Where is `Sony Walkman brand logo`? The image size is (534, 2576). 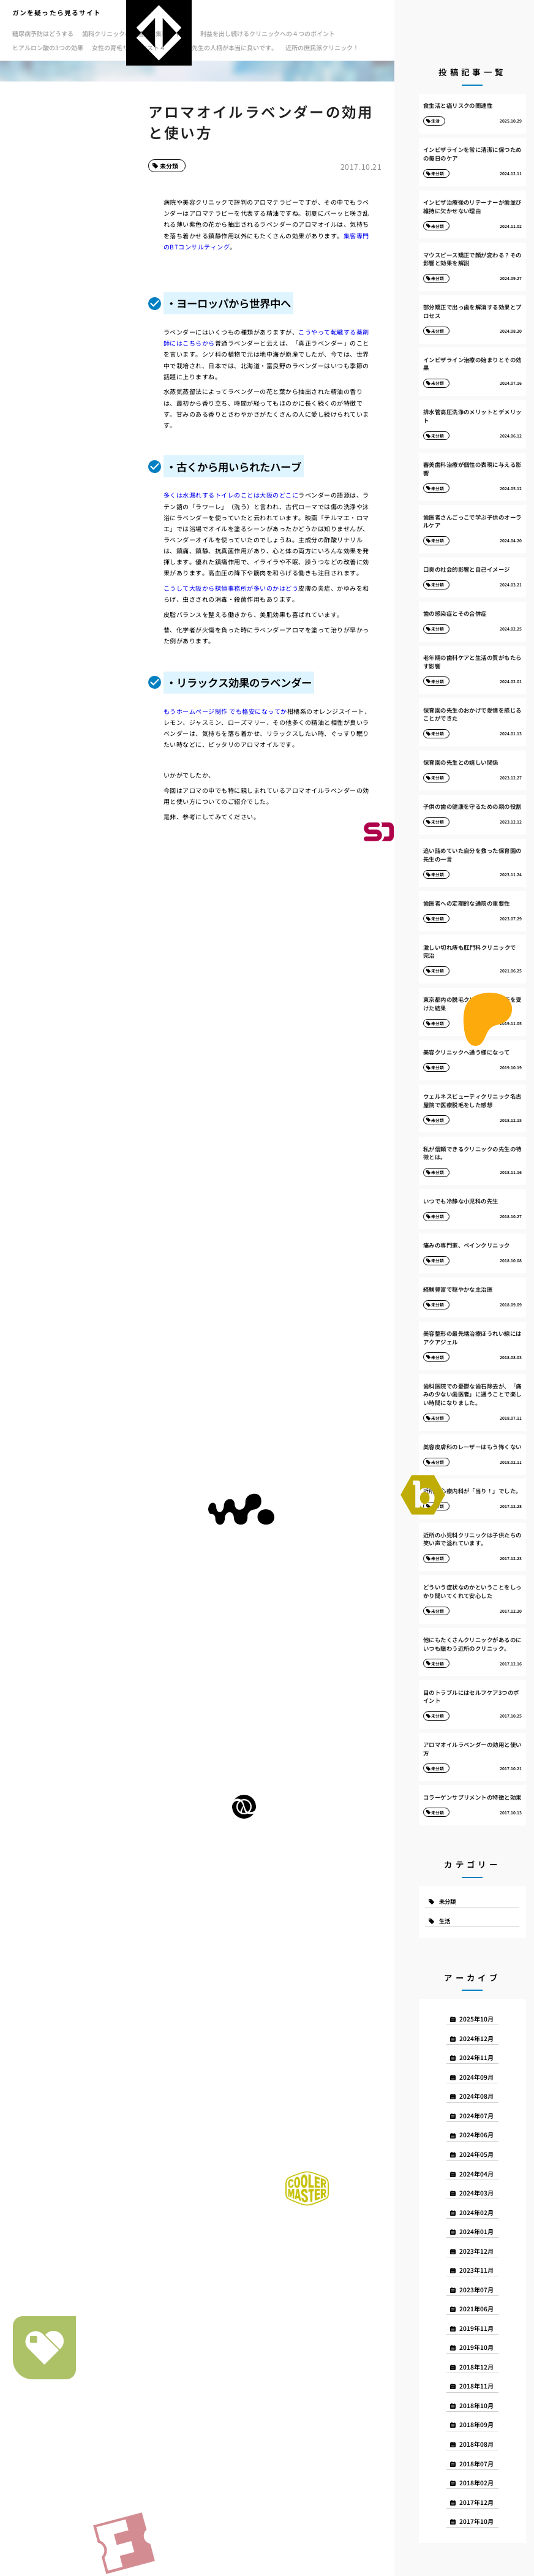
Sony Walkman brand logo is located at coordinates (241, 1509).